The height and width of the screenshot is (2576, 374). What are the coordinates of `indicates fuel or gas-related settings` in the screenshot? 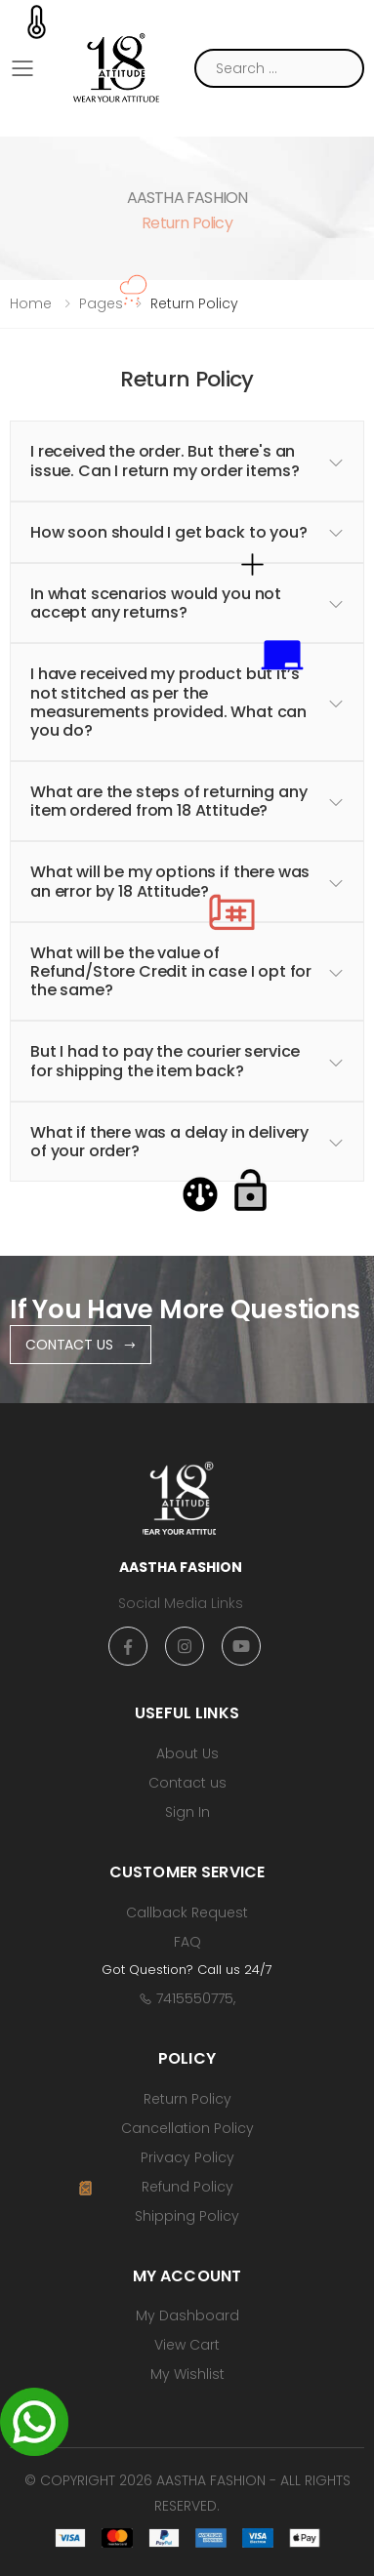 It's located at (85, 2188).